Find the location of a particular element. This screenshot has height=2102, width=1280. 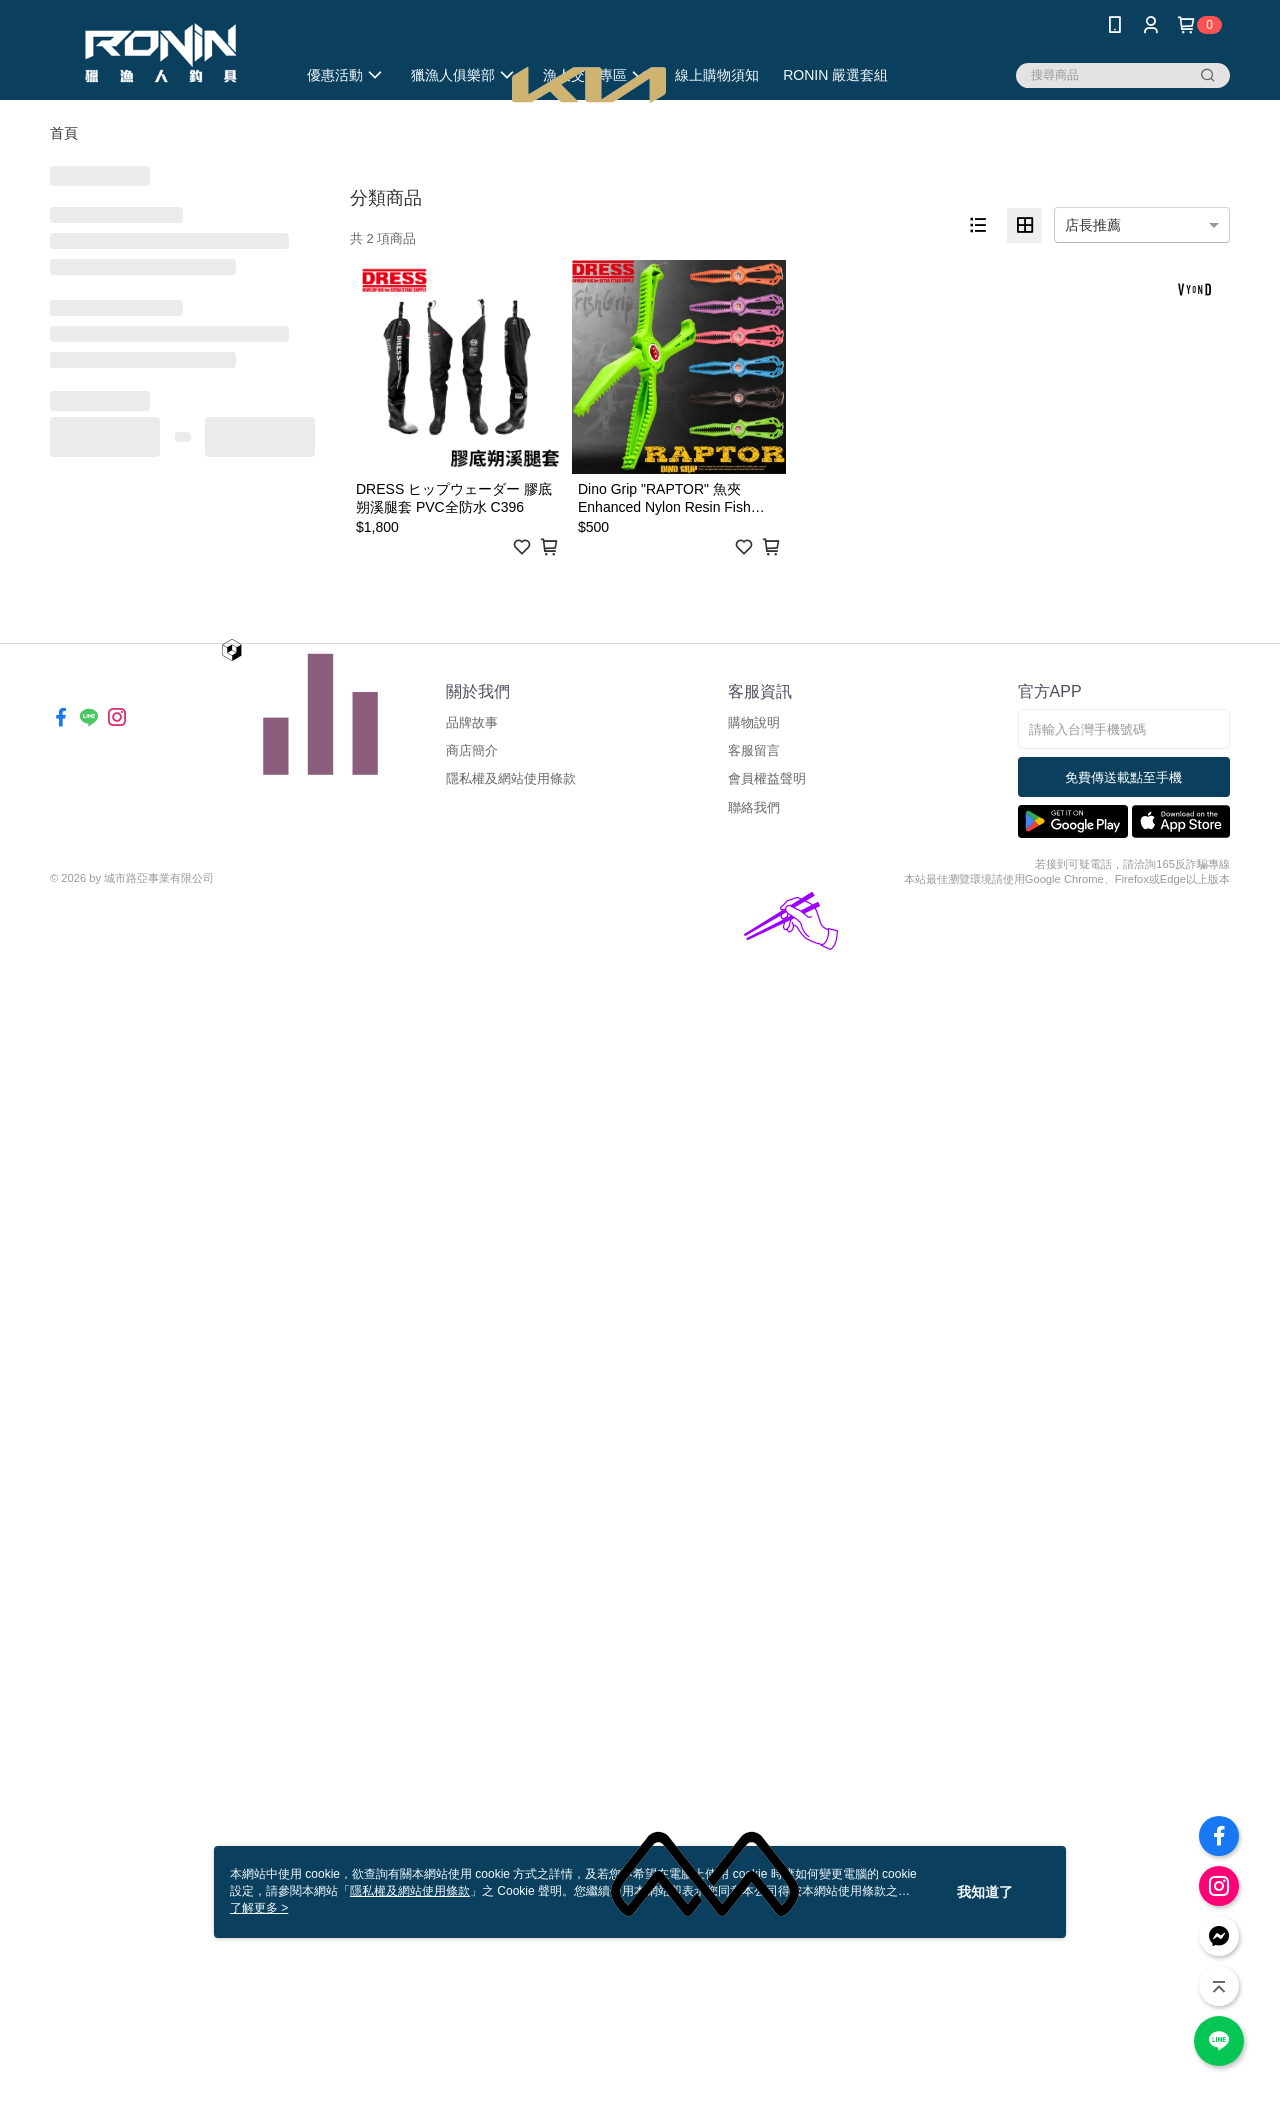

view analytics or statistics is located at coordinates (320, 717).